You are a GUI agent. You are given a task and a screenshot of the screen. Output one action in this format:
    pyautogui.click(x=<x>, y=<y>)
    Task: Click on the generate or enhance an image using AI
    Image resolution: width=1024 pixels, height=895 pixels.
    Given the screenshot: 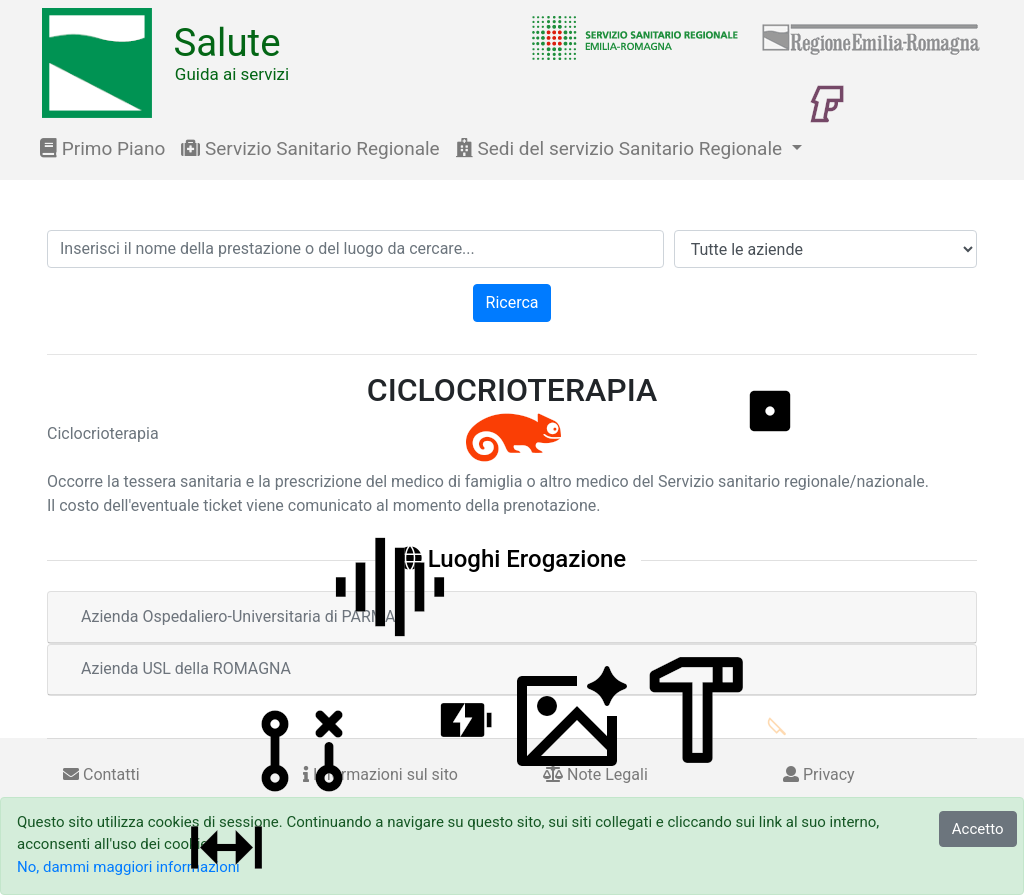 What is the action you would take?
    pyautogui.click(x=567, y=721)
    